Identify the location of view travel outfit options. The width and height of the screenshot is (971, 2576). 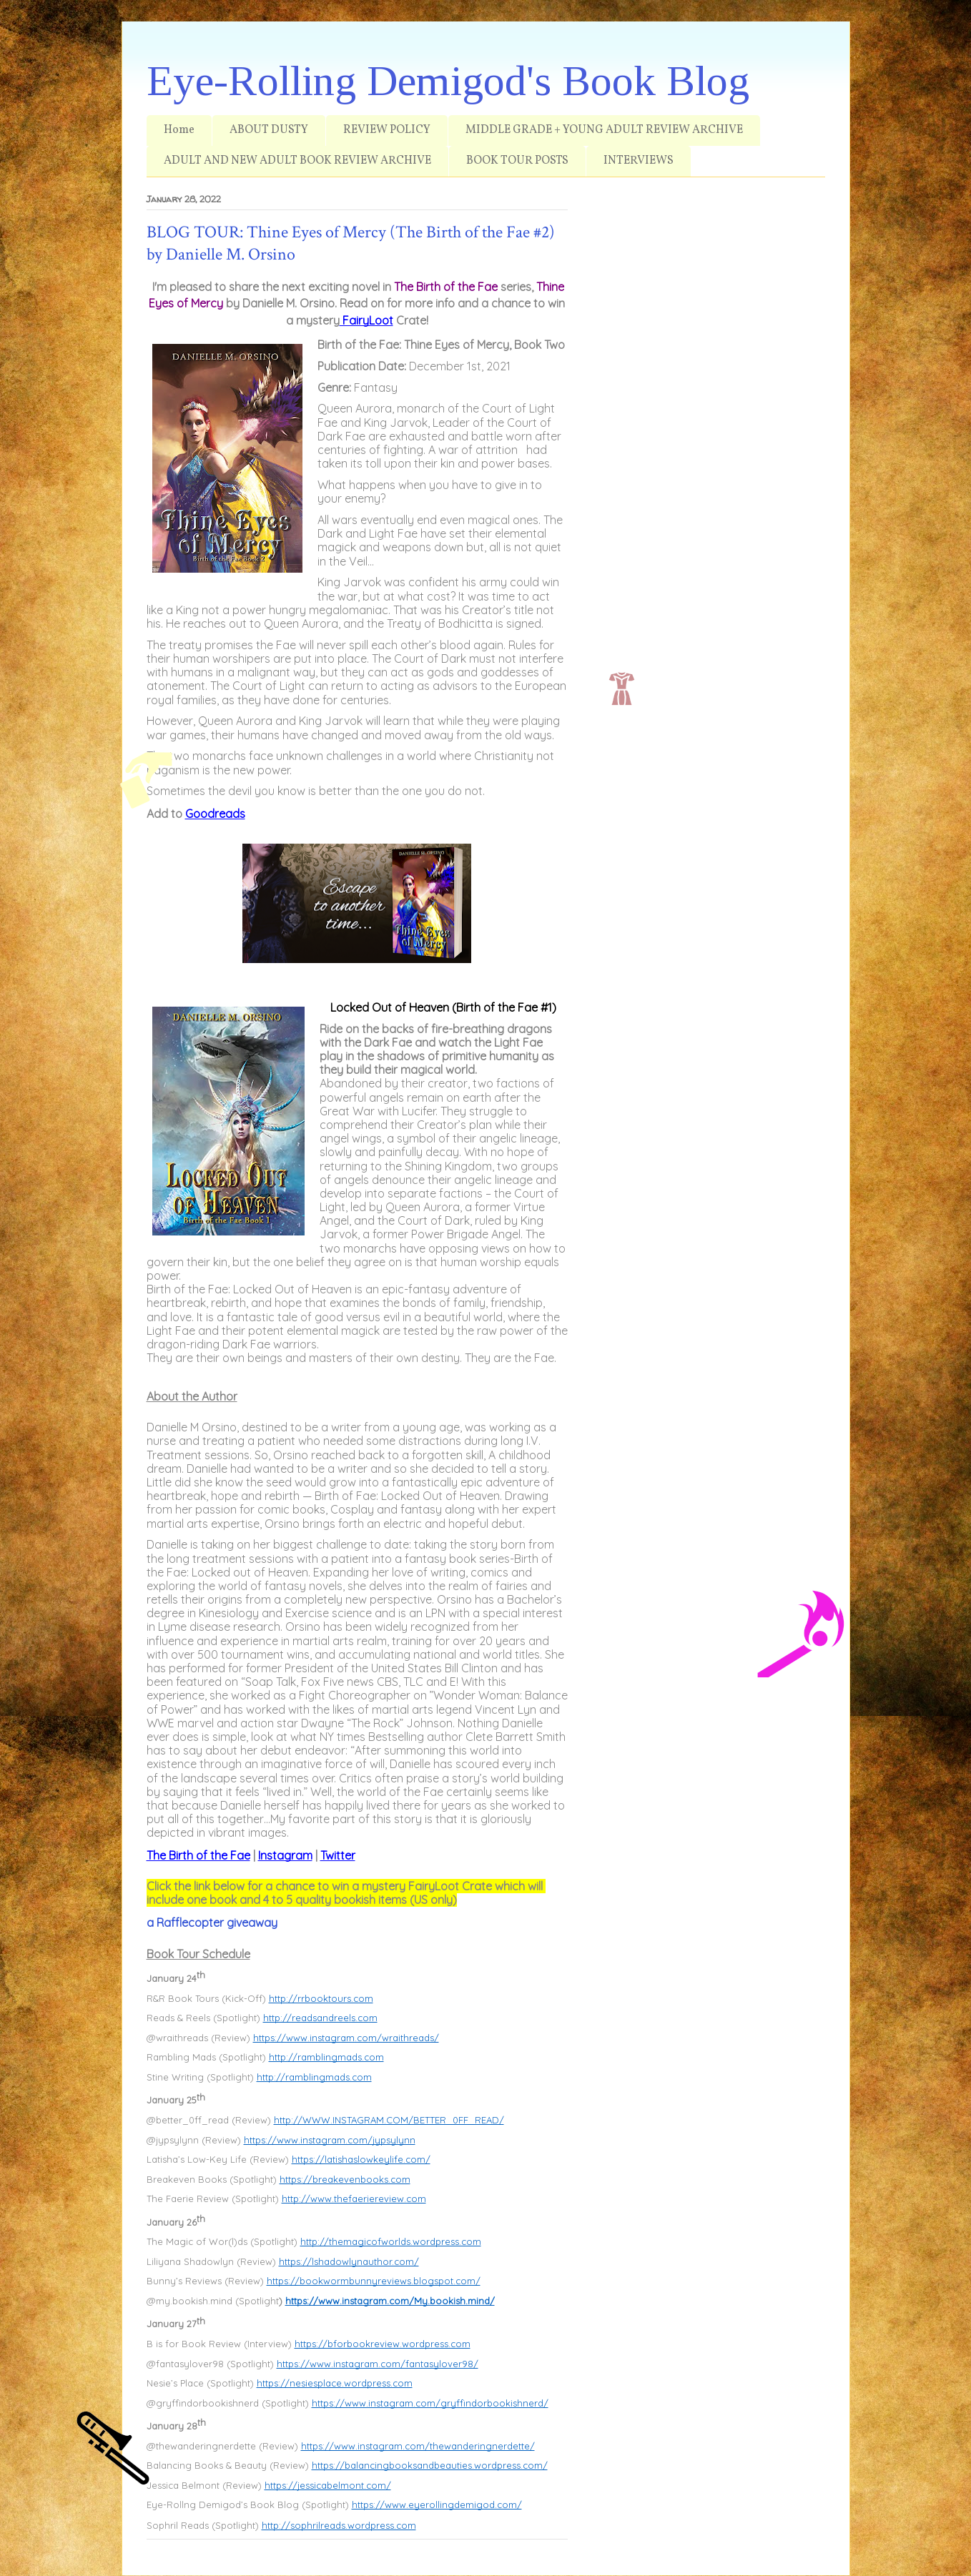
(621, 688).